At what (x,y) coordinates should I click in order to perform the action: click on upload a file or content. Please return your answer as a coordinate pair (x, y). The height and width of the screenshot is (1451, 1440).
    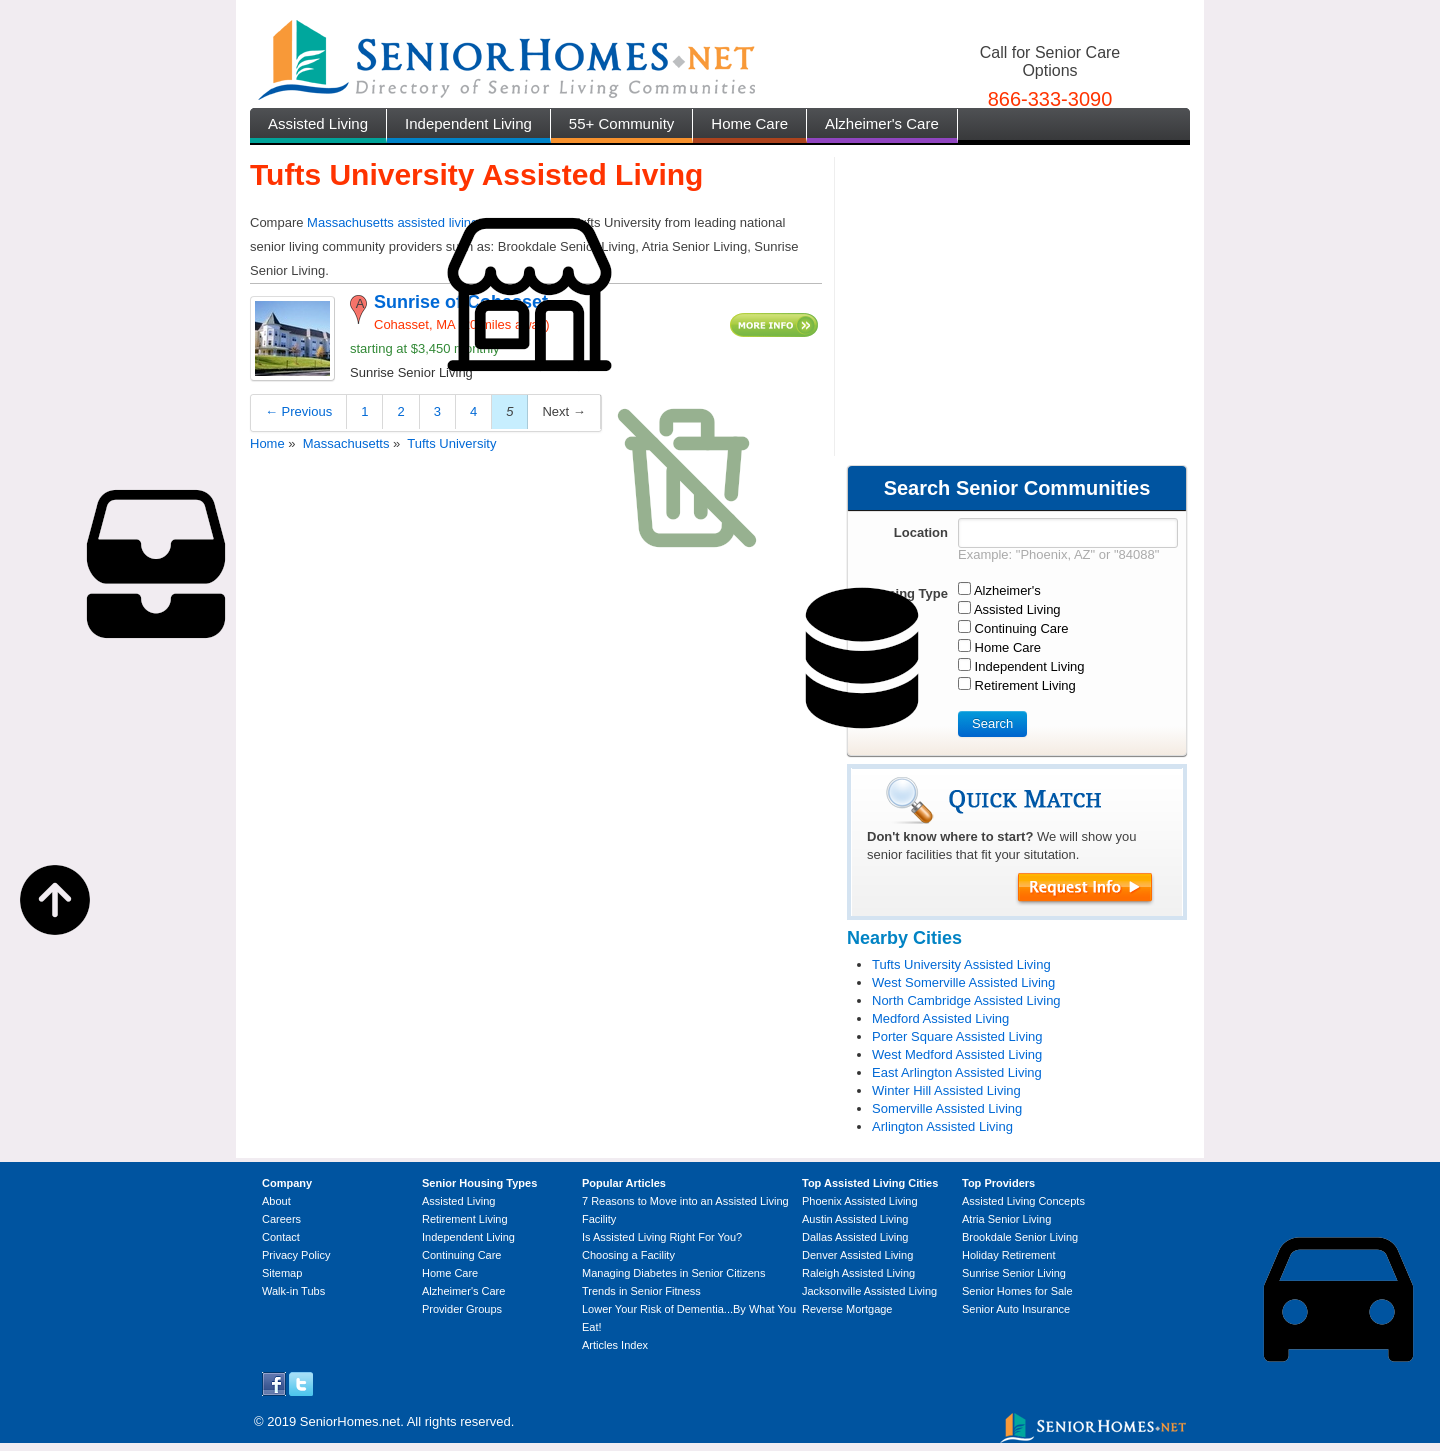
    Looking at the image, I should click on (55, 900).